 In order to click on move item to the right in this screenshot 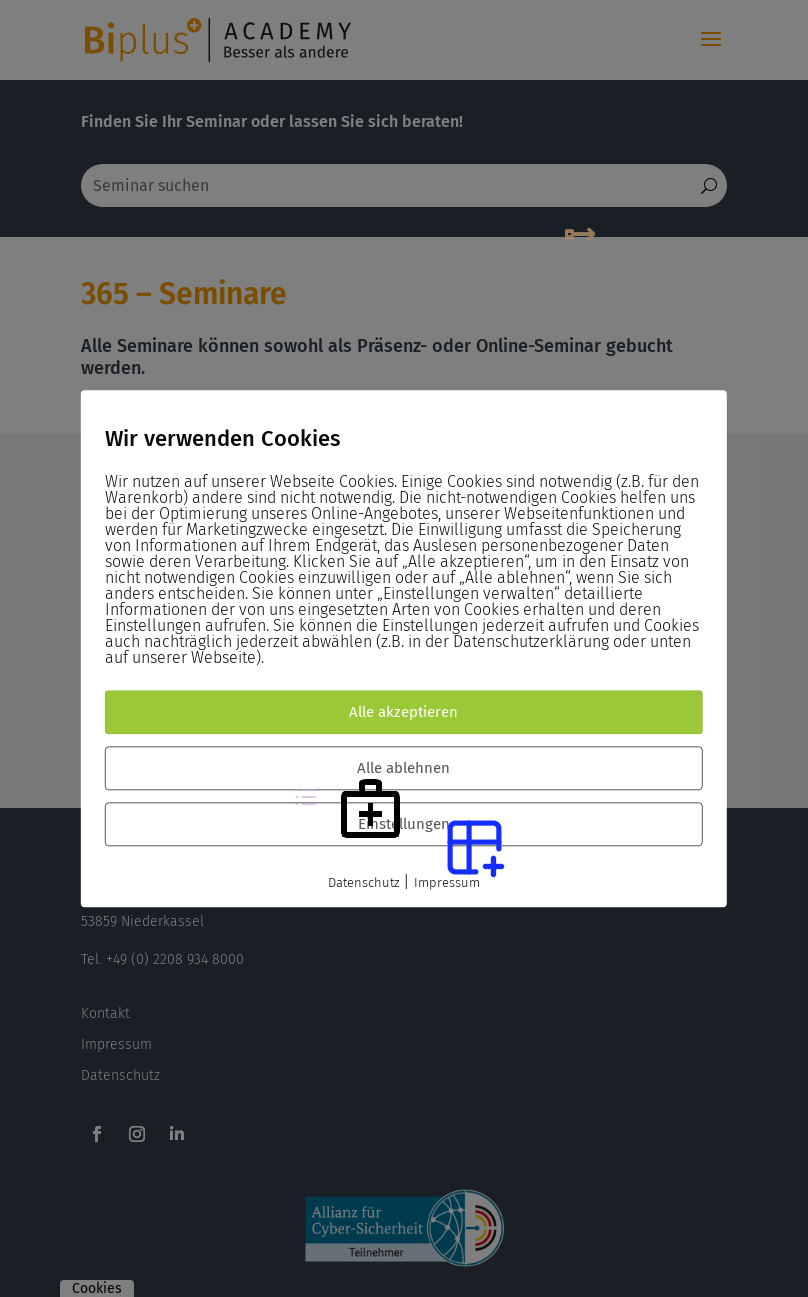, I will do `click(580, 234)`.